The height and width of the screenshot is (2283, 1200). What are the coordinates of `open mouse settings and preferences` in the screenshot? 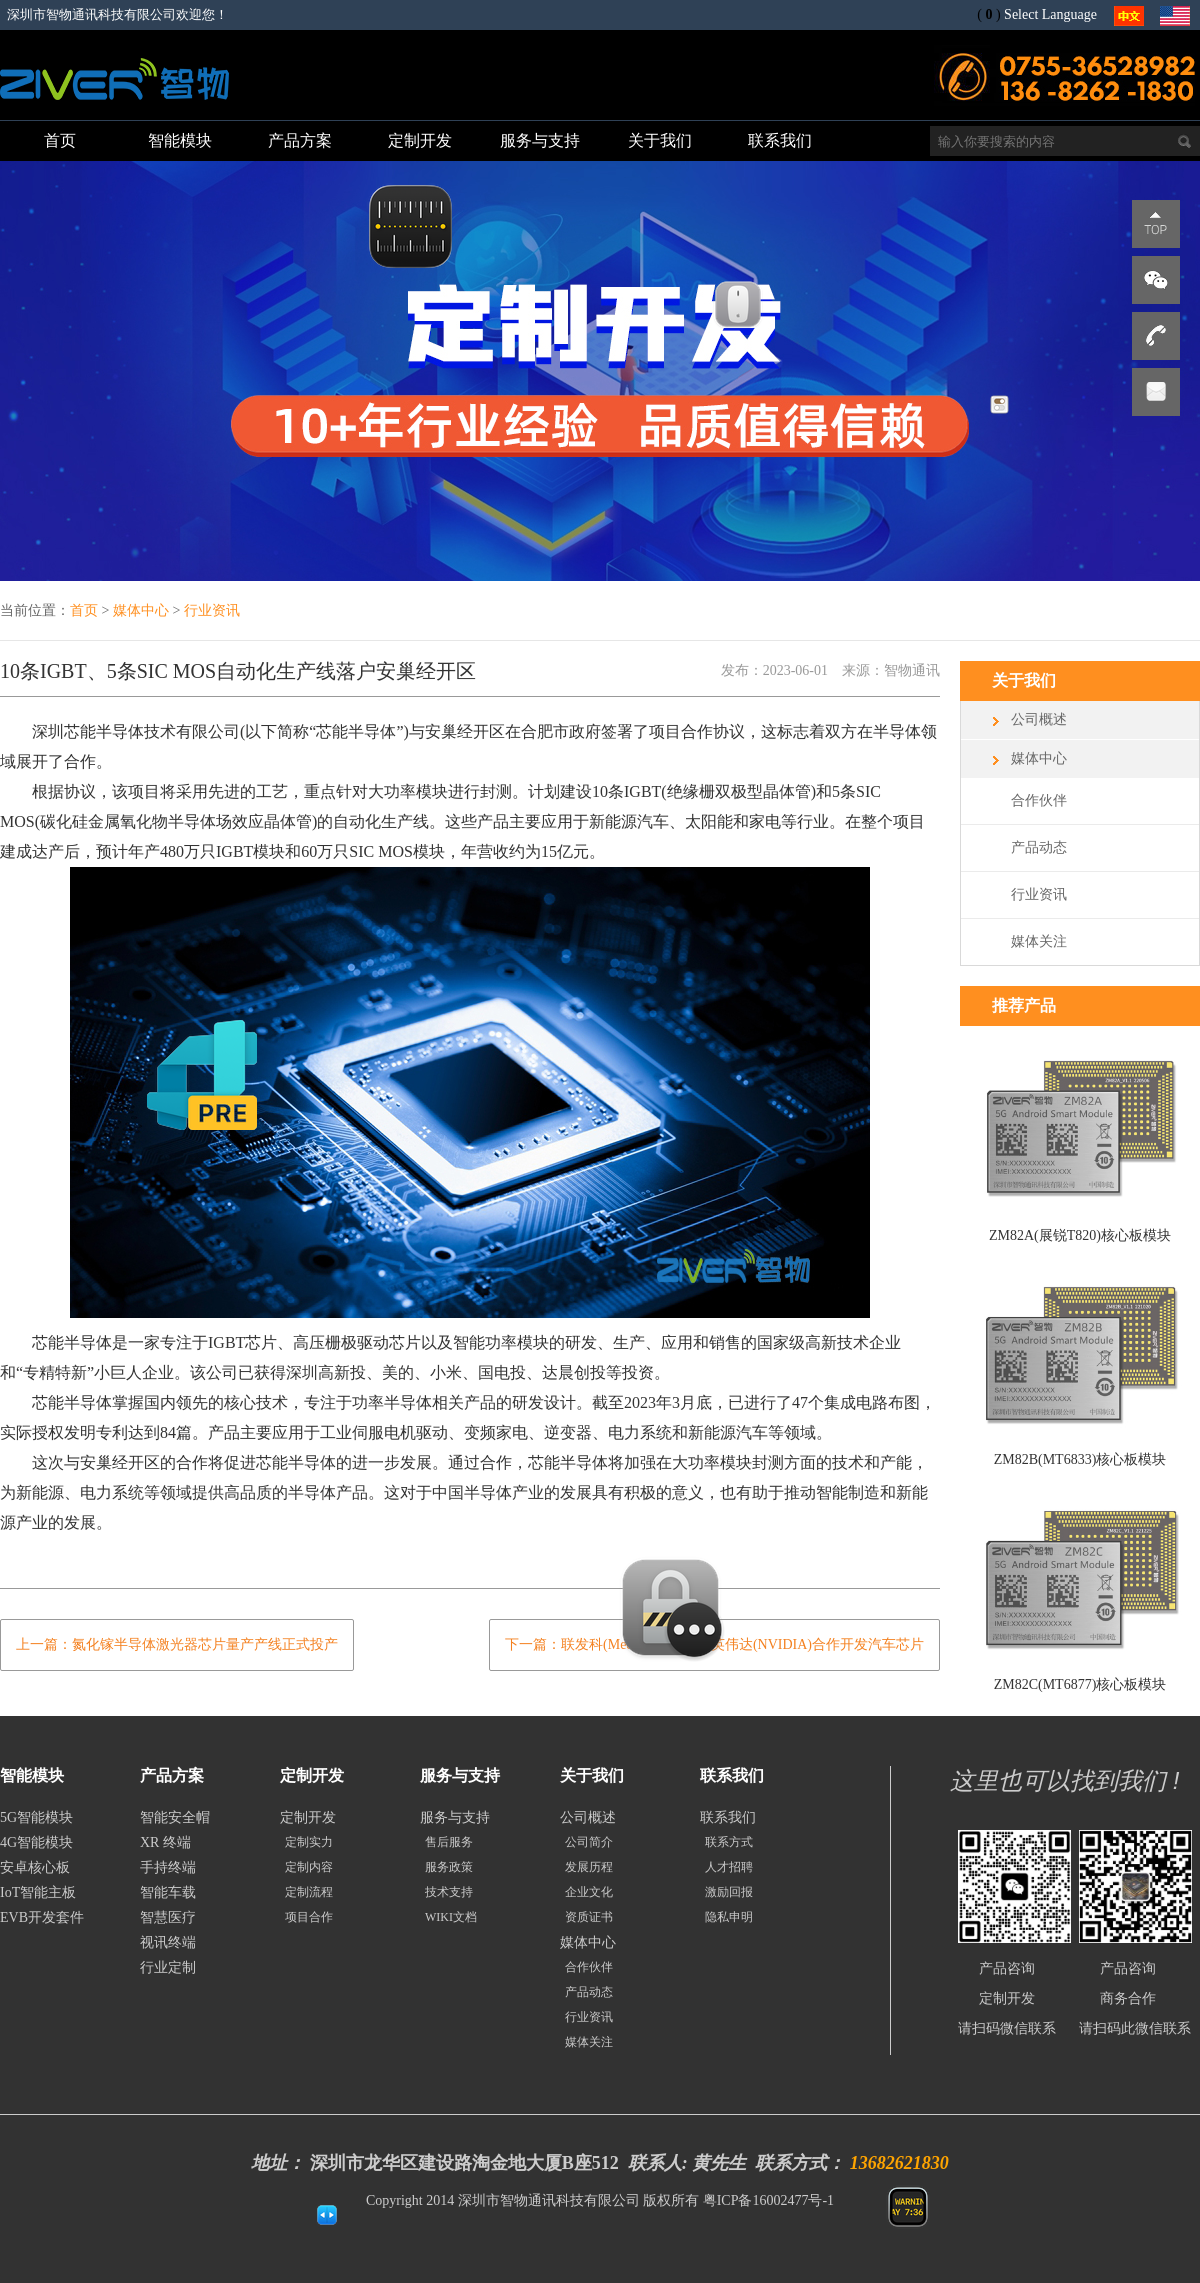 It's located at (738, 305).